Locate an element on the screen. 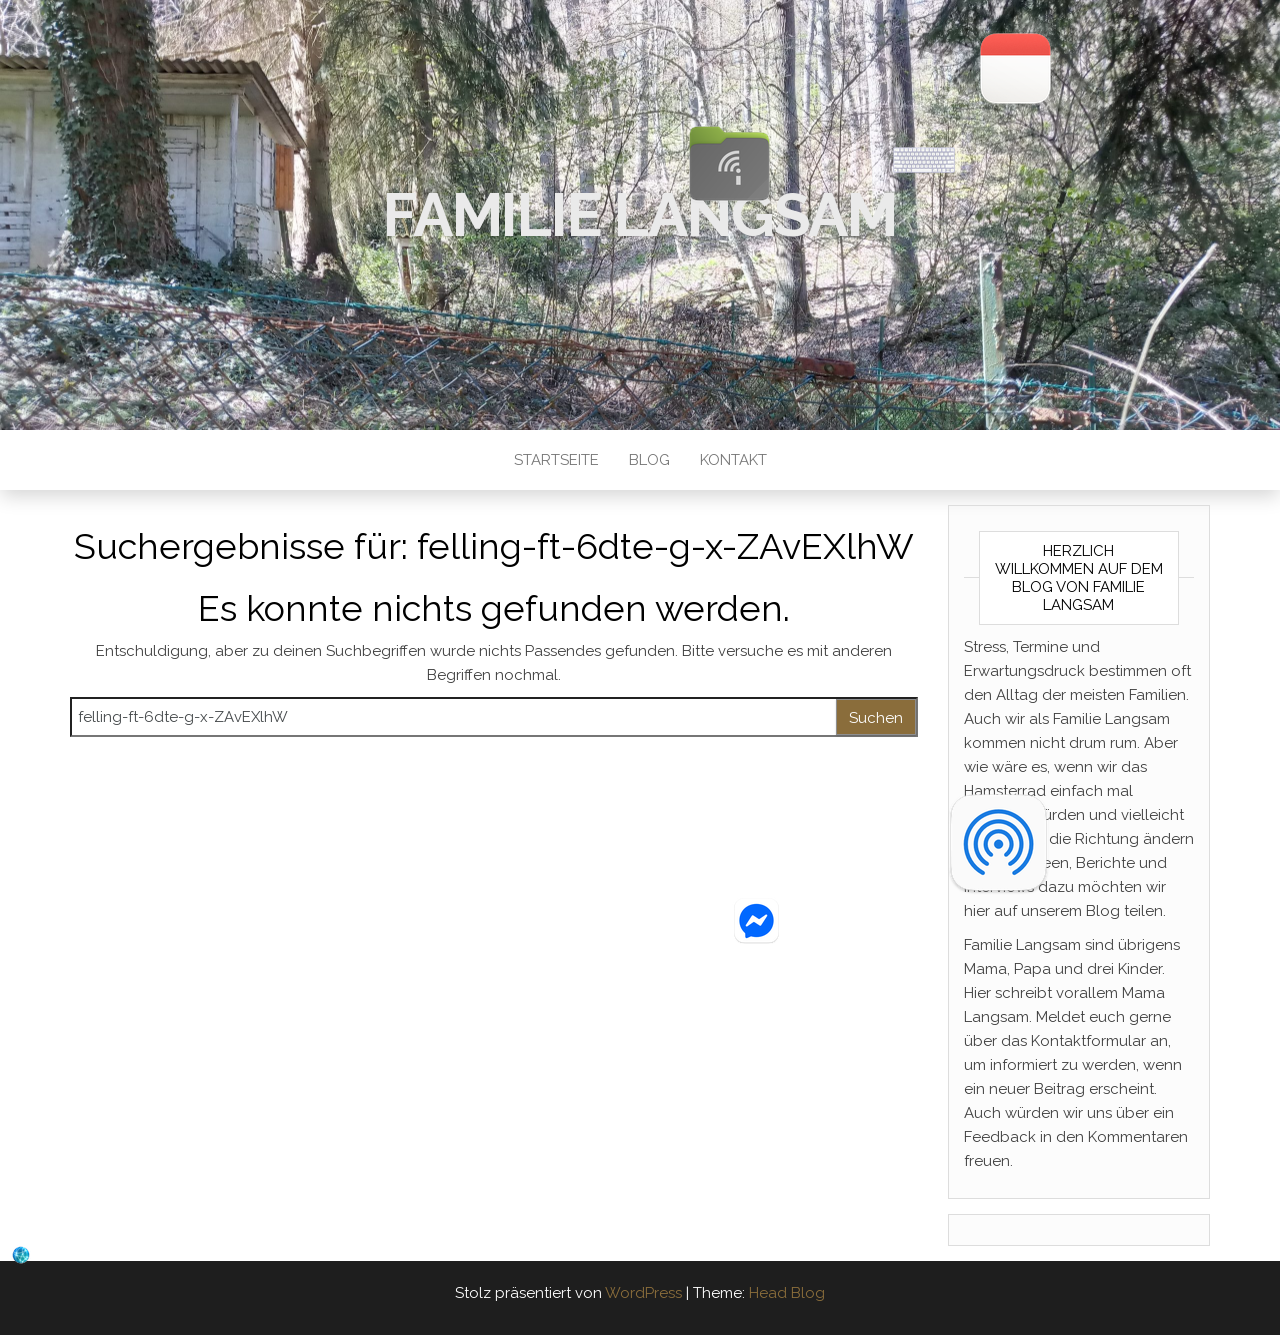  empty calendar placeholder icon is located at coordinates (1015, 68).